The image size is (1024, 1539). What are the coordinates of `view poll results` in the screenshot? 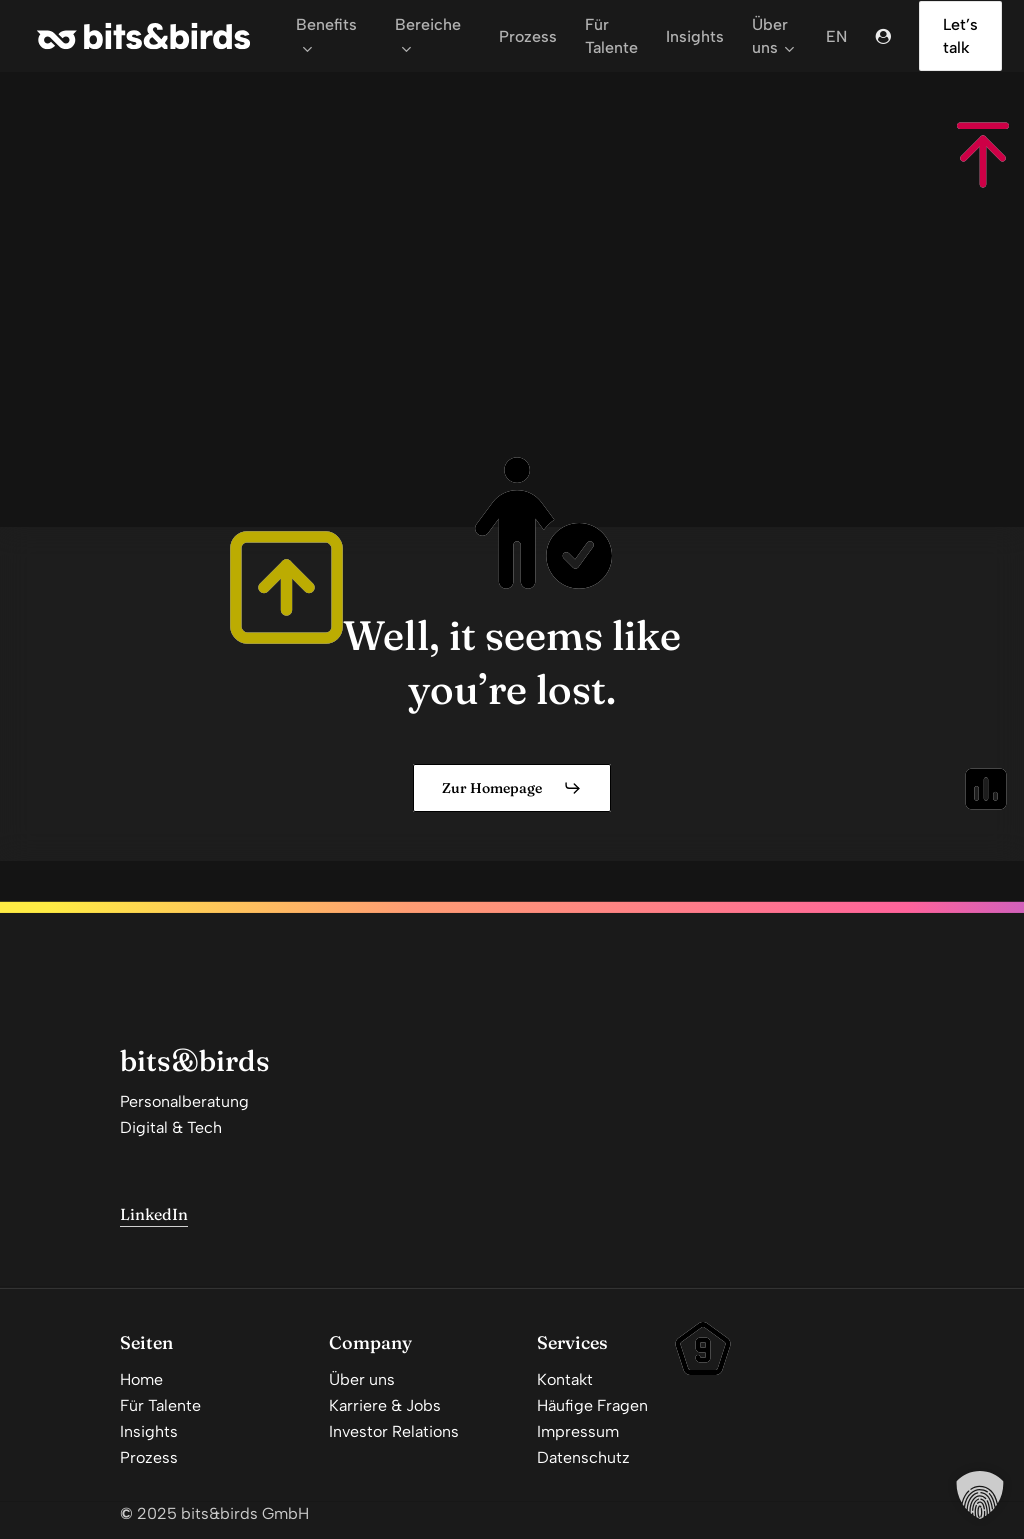 It's located at (986, 789).